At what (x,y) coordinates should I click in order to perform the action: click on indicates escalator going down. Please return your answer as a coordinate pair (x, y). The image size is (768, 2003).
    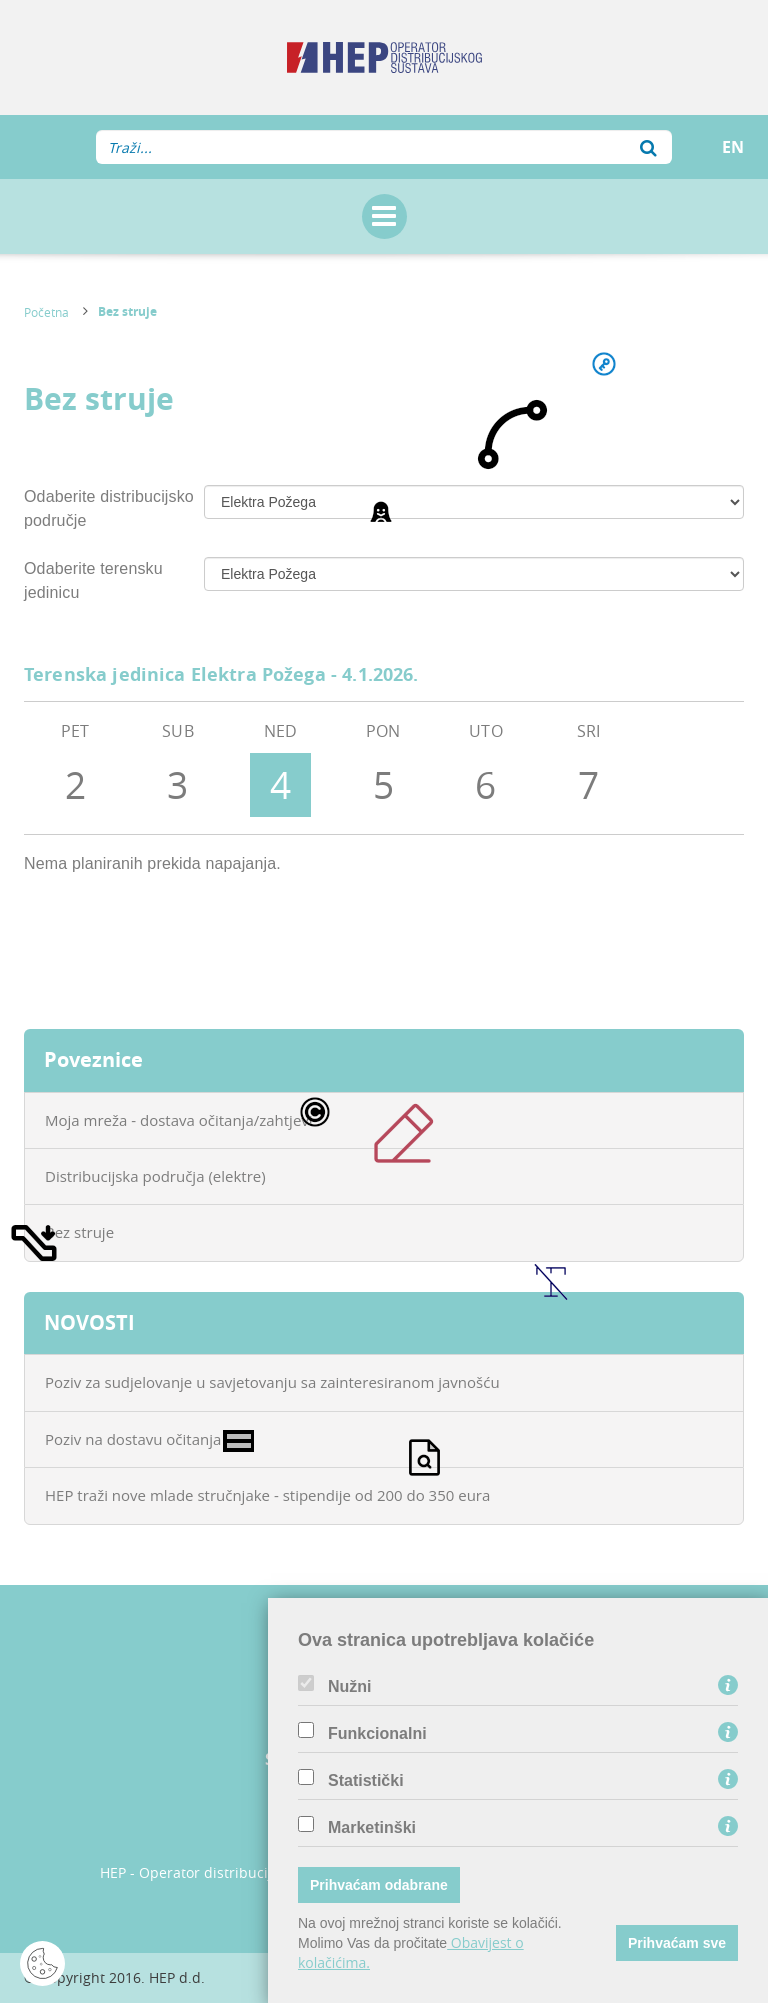
    Looking at the image, I should click on (34, 1243).